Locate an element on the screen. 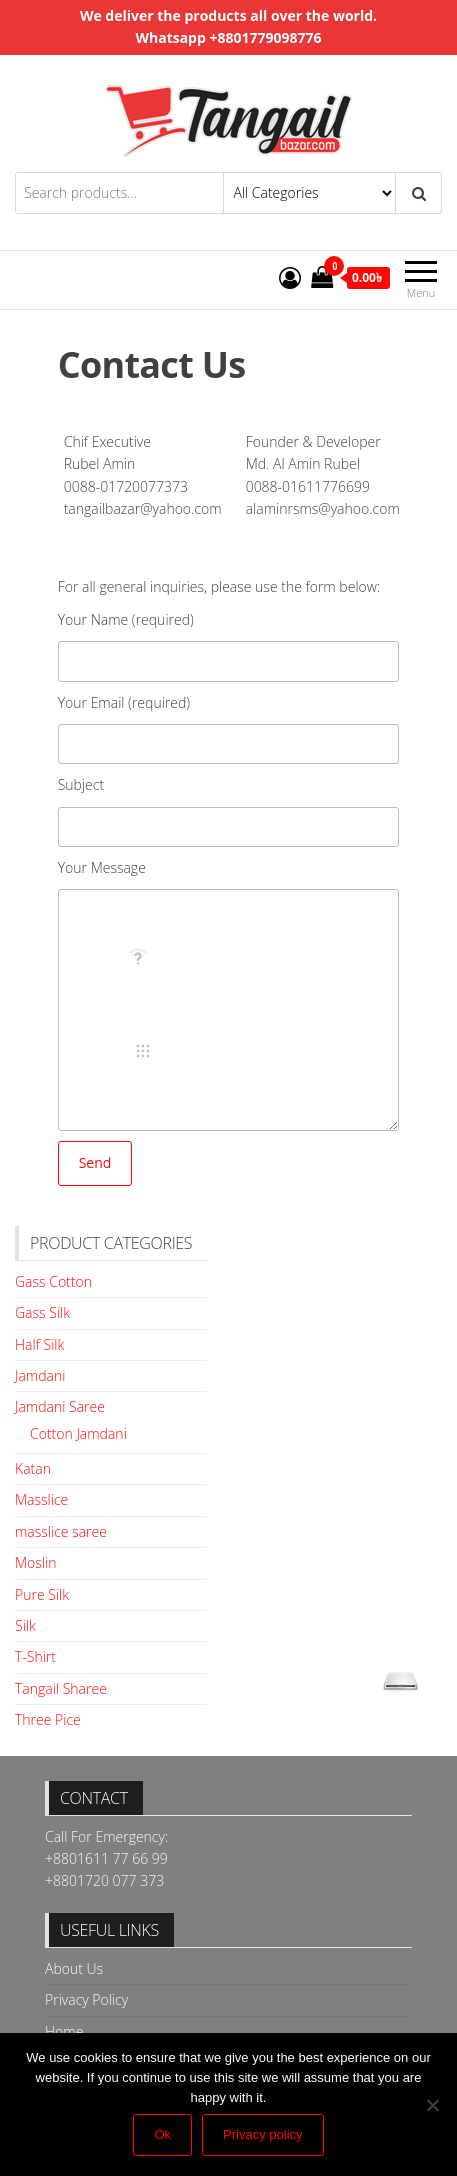 The height and width of the screenshot is (2176, 457). switch to grid view layout is located at coordinates (143, 1051).